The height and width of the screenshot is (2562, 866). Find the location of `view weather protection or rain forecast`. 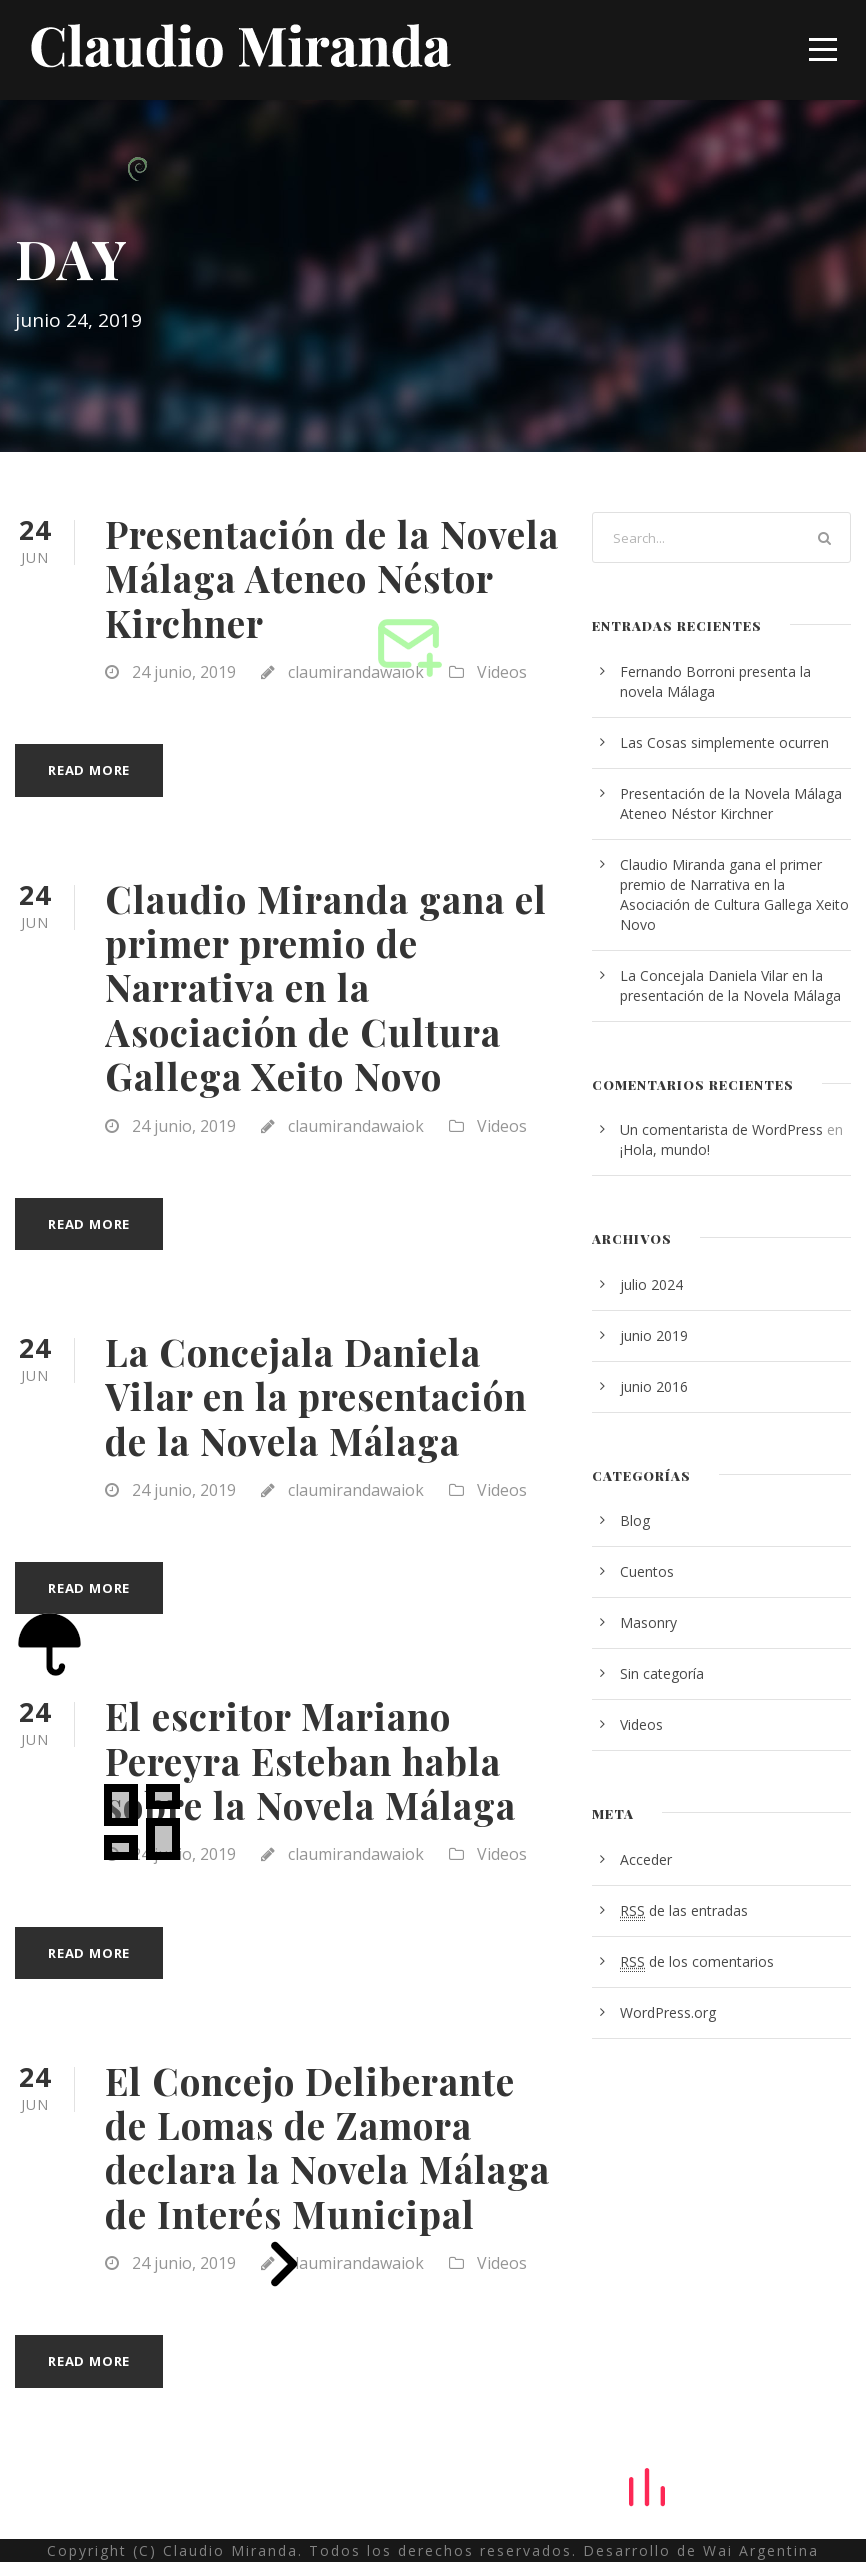

view weather protection or rain forecast is located at coordinates (49, 1644).